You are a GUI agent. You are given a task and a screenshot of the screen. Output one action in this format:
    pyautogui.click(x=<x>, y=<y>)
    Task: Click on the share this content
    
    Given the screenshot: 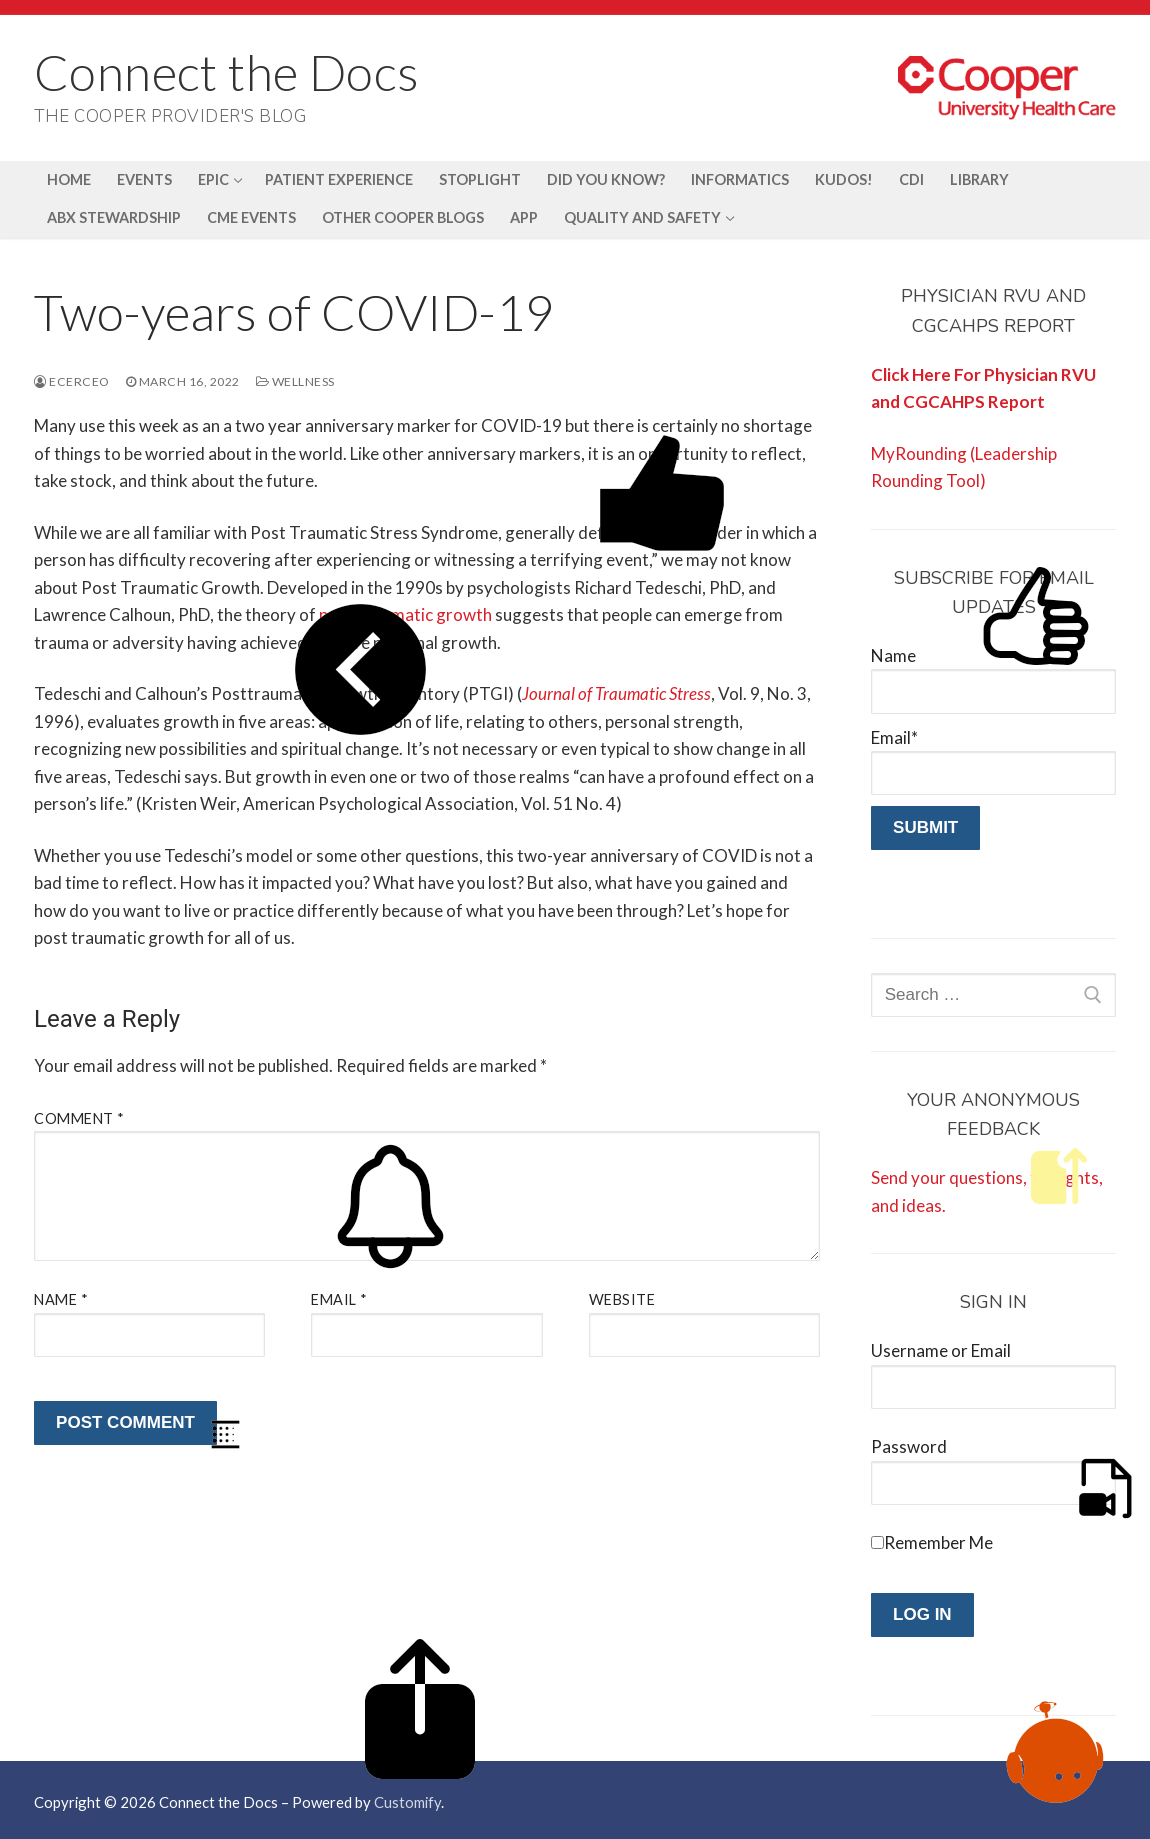 What is the action you would take?
    pyautogui.click(x=420, y=1709)
    